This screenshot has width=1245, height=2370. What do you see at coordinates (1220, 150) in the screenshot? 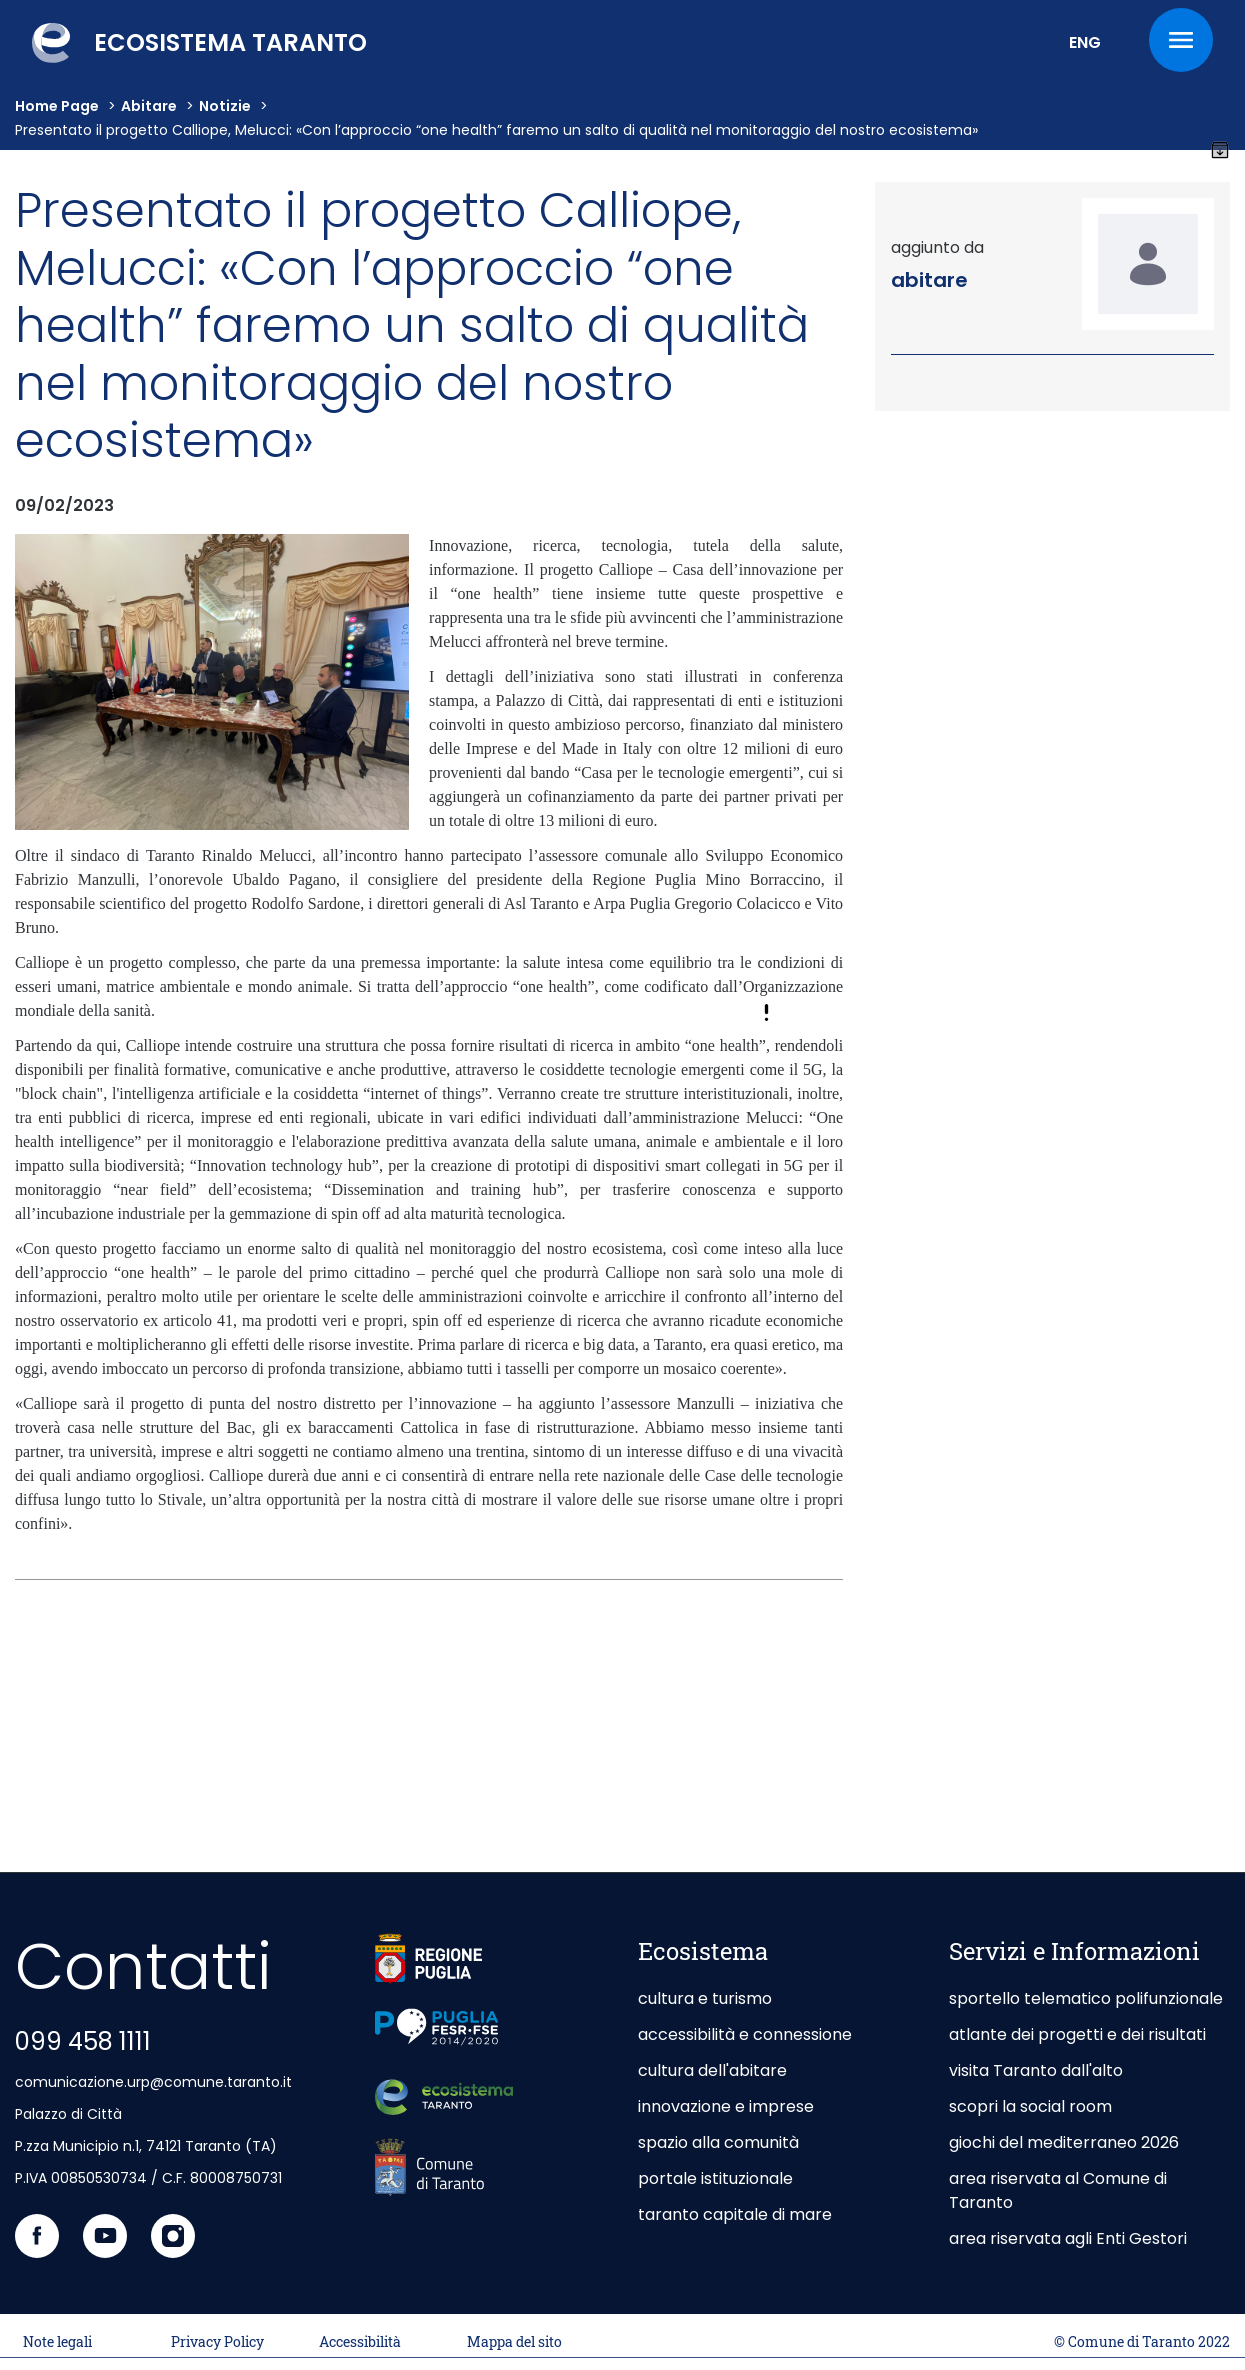
I see `download to storage or archive` at bounding box center [1220, 150].